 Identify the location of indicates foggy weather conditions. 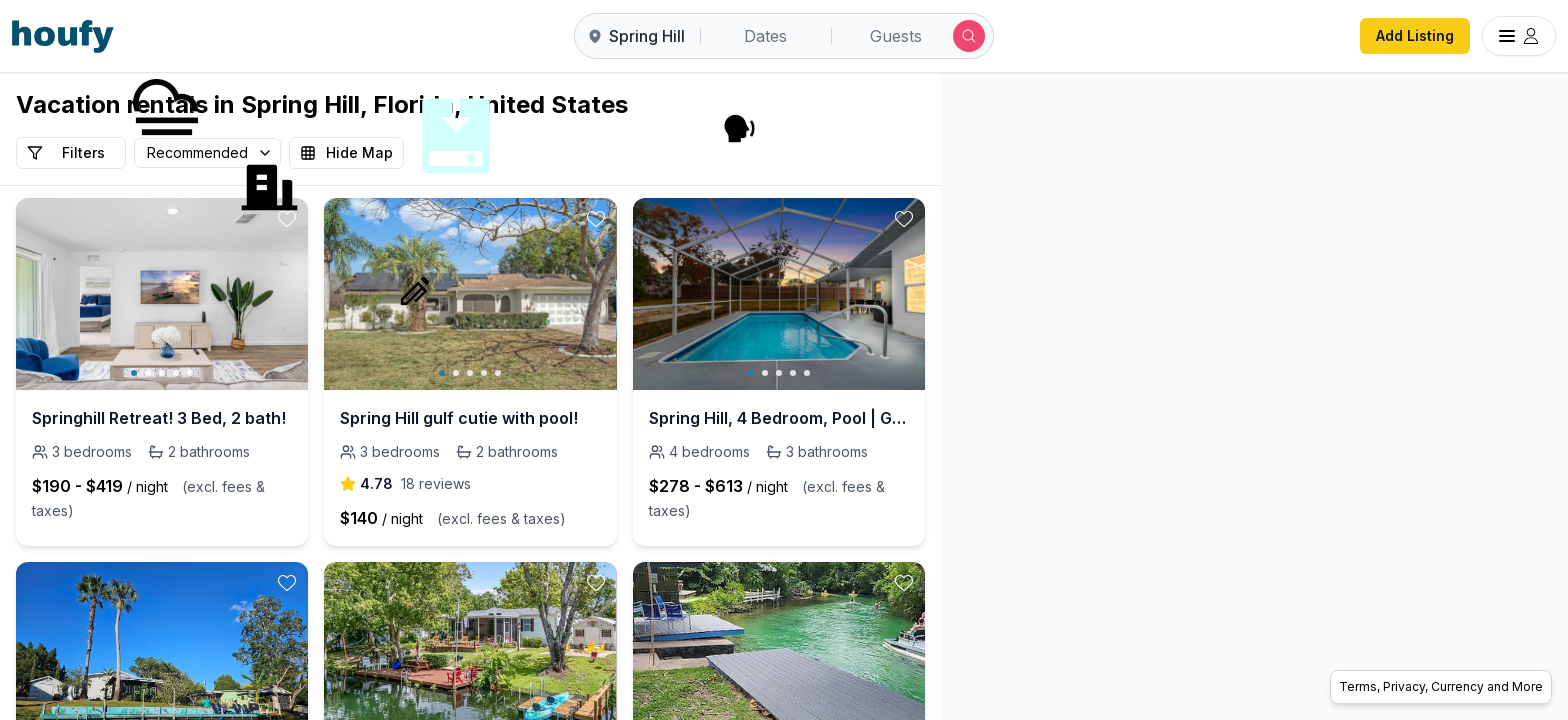
(165, 108).